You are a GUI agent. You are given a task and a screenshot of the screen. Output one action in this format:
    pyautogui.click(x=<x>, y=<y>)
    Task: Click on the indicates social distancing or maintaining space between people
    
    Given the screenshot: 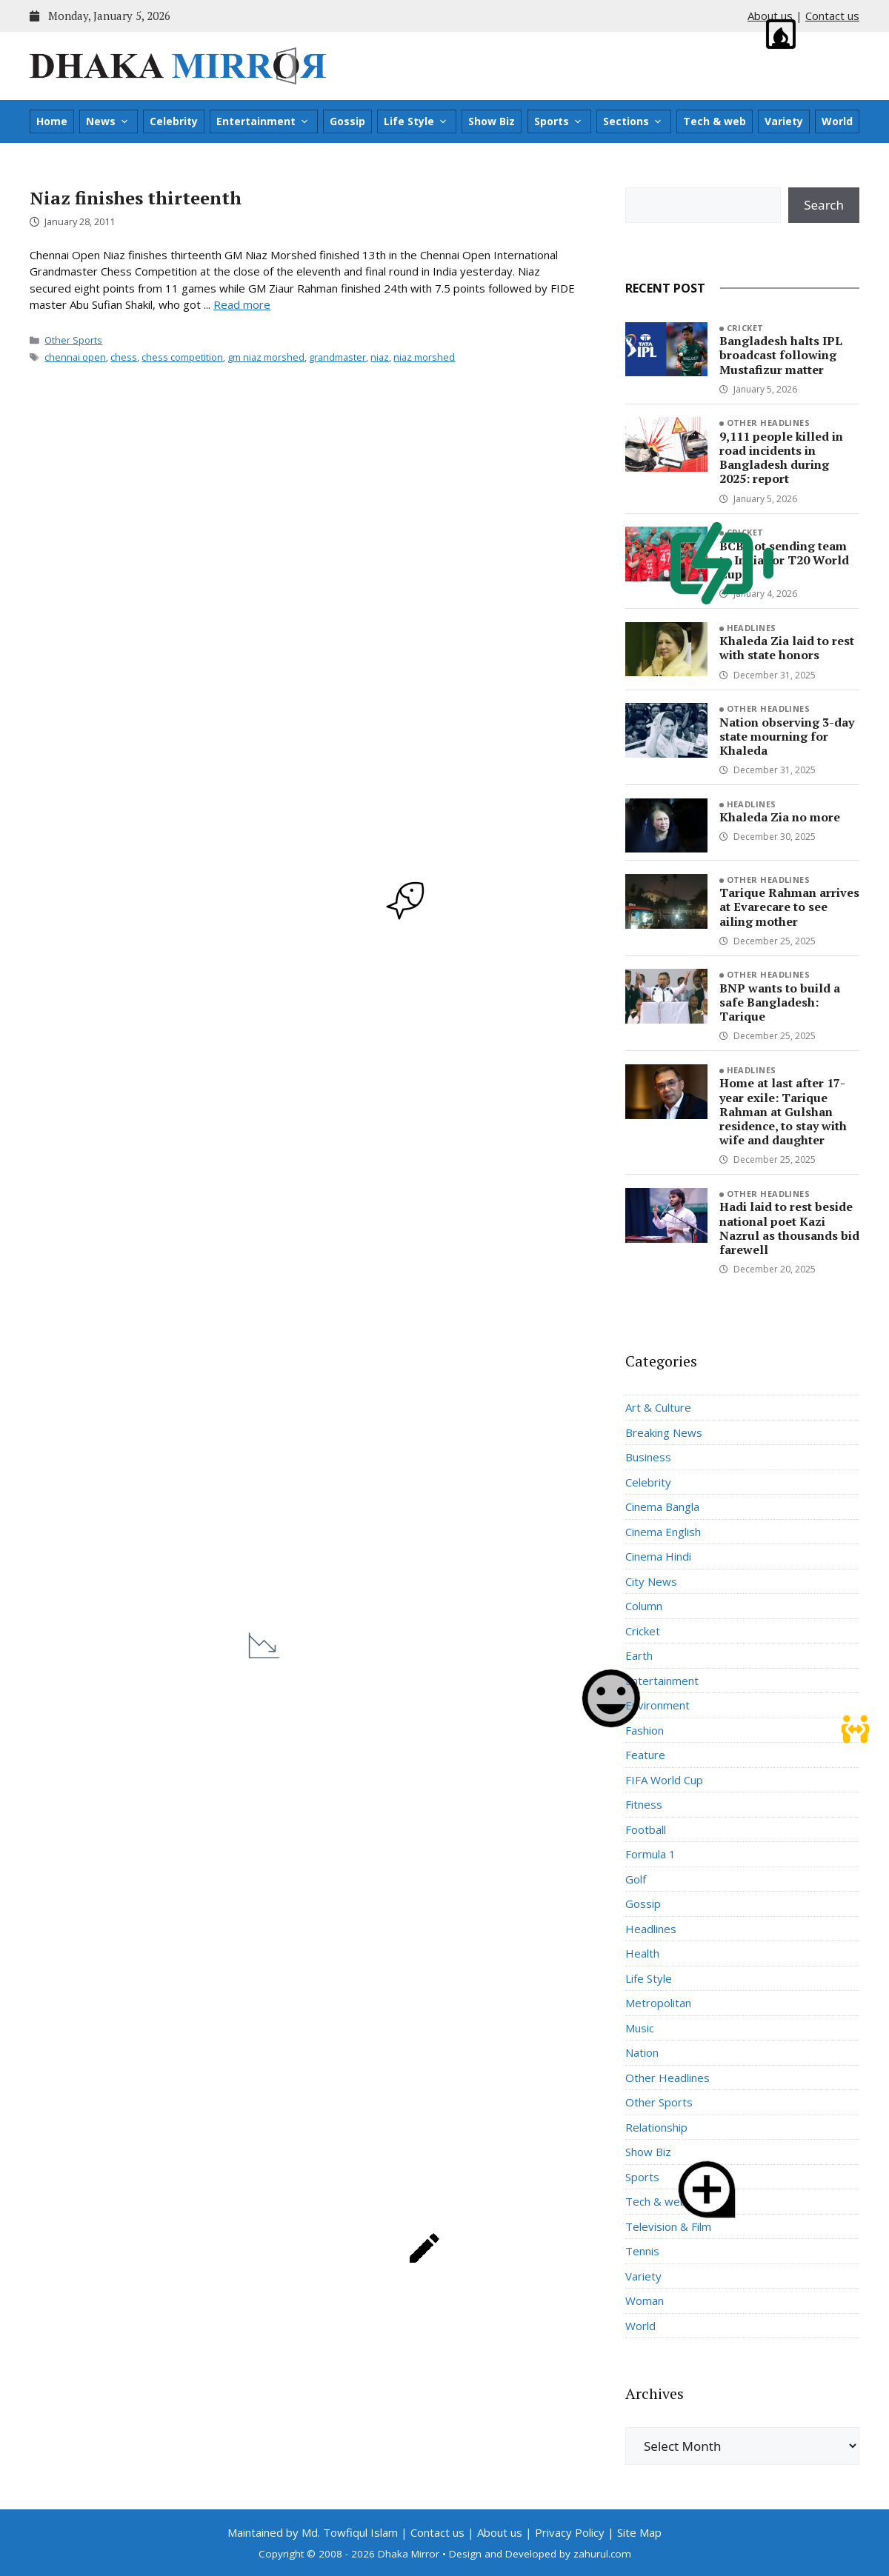 What is the action you would take?
    pyautogui.click(x=855, y=1729)
    